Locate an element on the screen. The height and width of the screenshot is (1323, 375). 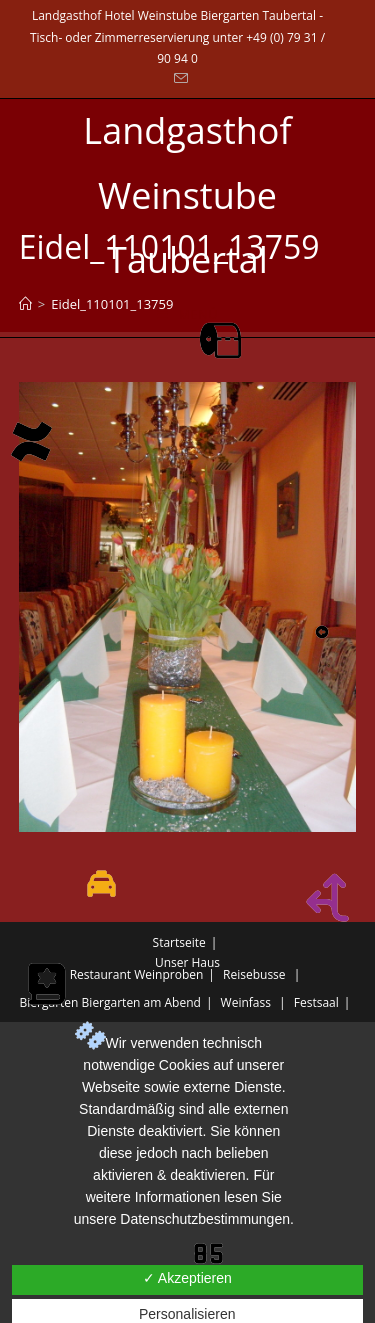
open Confluence workspace is located at coordinates (31, 441).